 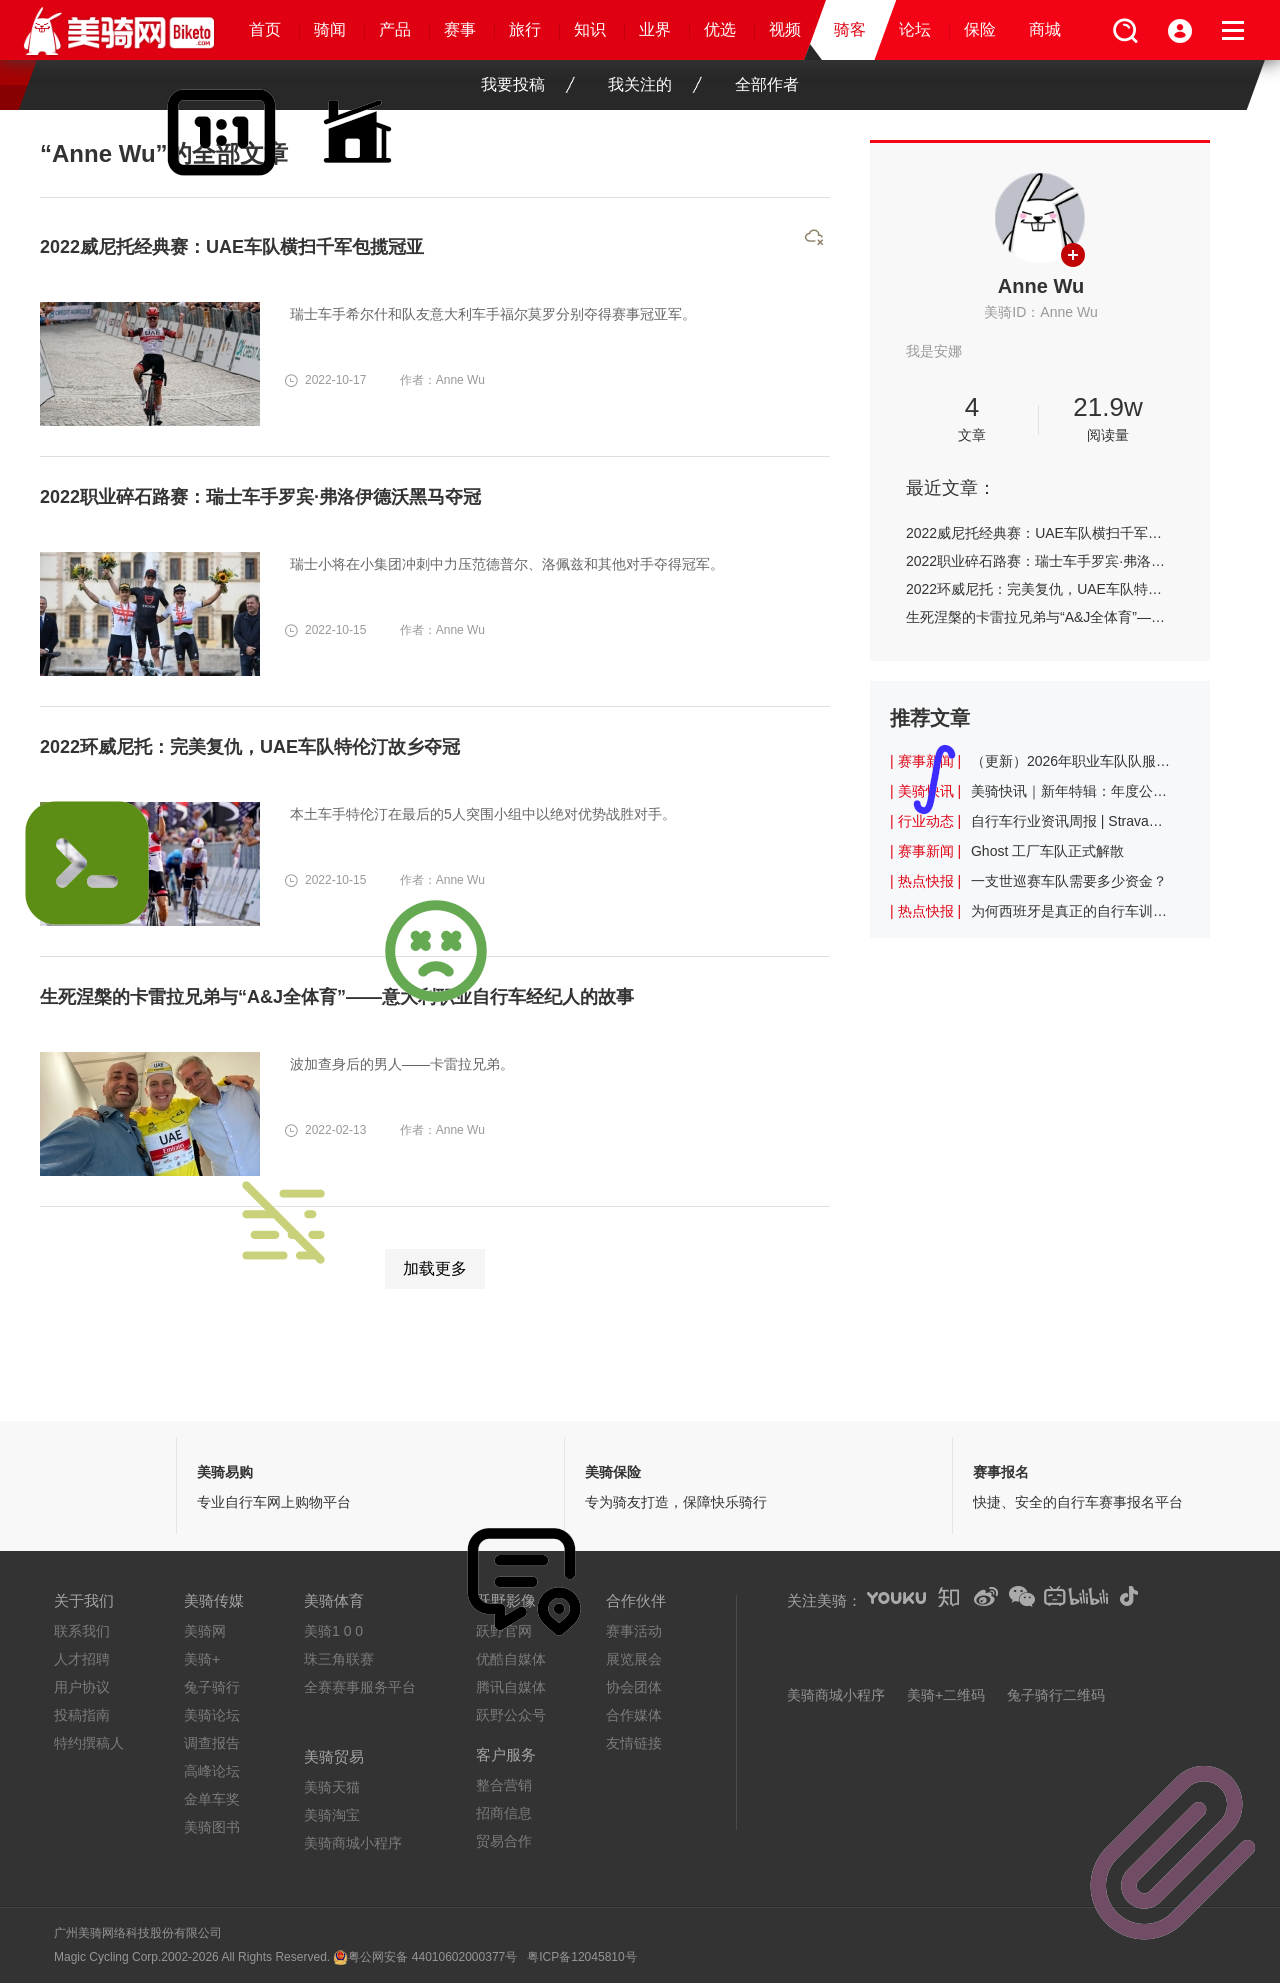 I want to click on access integral calculus tools, so click(x=934, y=779).